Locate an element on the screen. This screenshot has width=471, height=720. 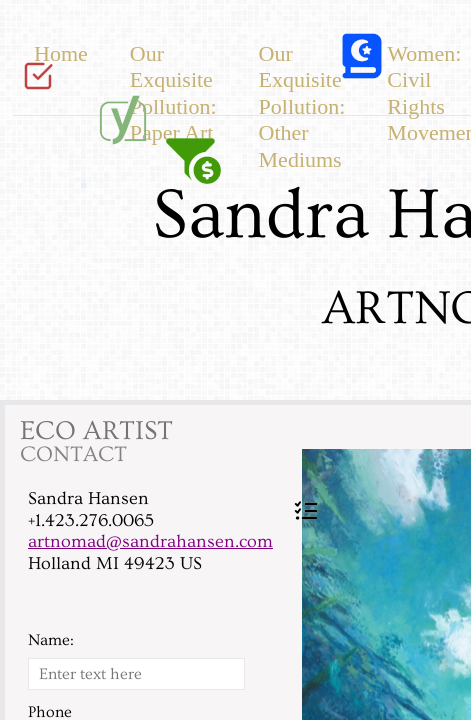
yoast SEO plugin logo is located at coordinates (123, 120).